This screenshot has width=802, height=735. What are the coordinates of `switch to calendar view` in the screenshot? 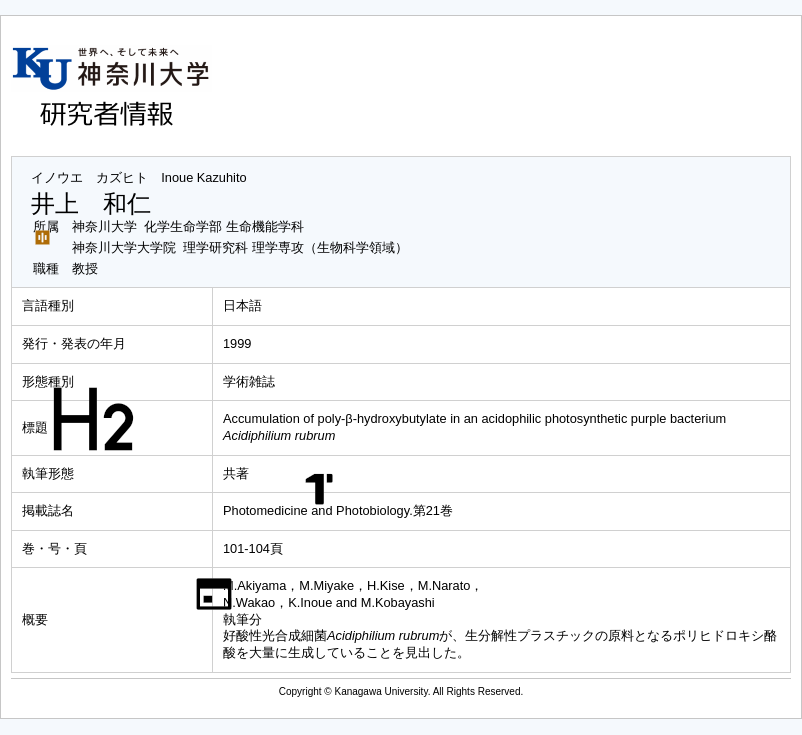 It's located at (214, 594).